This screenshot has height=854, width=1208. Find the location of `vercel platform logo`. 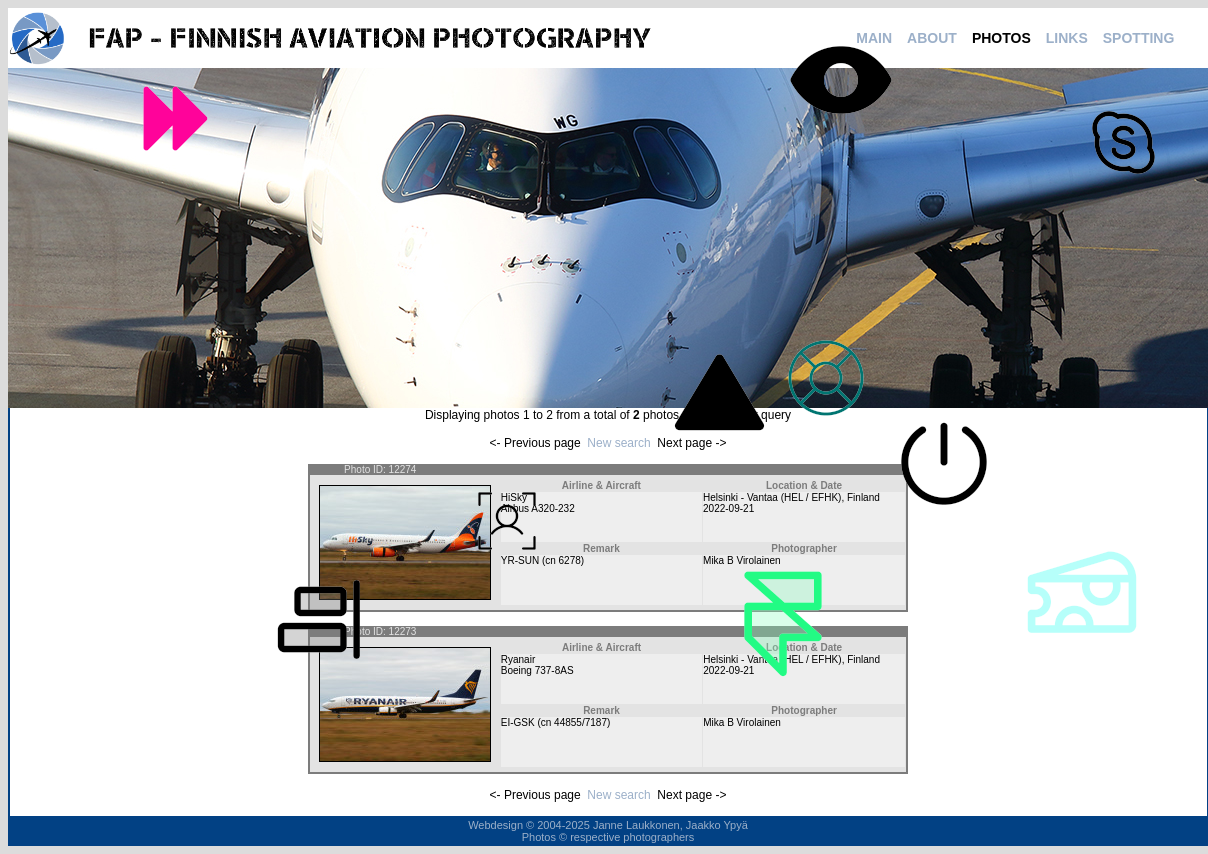

vercel platform logo is located at coordinates (719, 394).